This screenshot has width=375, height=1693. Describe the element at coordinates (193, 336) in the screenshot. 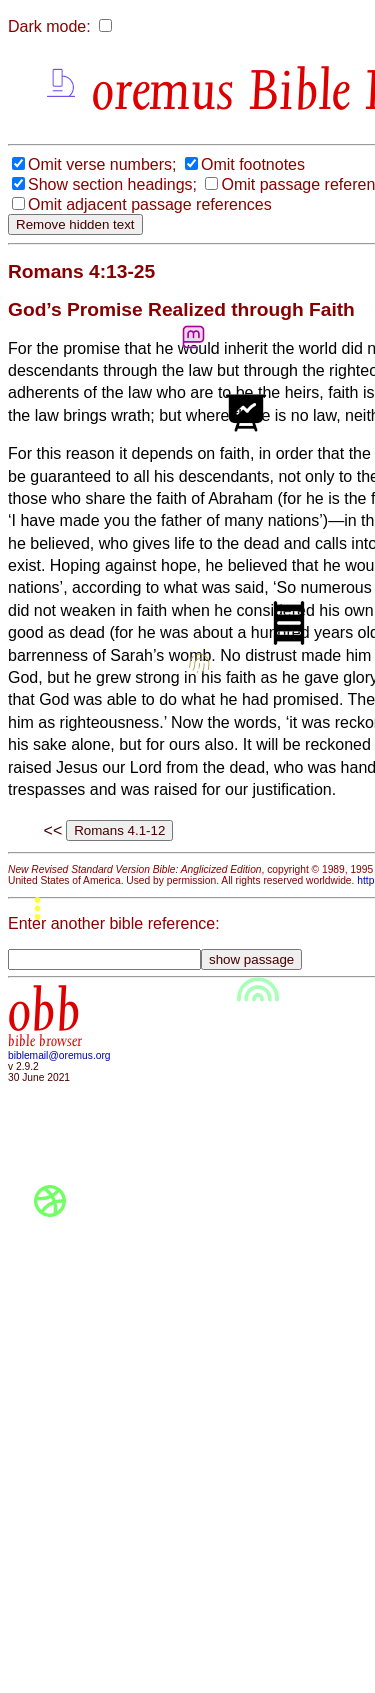

I see `open mastodon app` at that location.